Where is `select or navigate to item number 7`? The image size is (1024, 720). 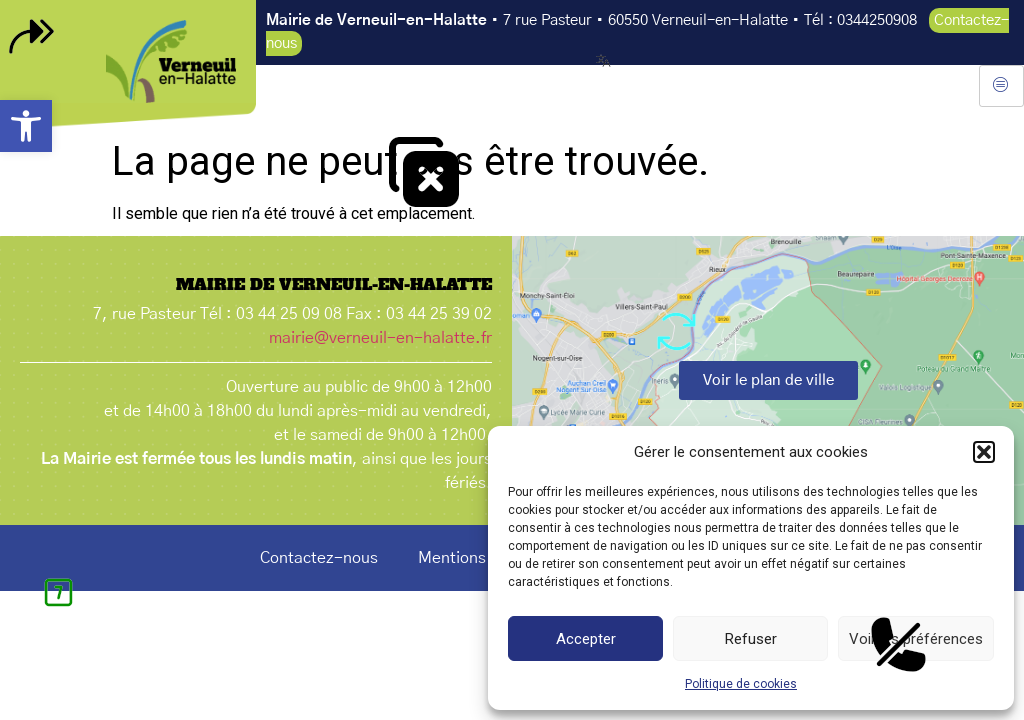 select or navigate to item number 7 is located at coordinates (58, 592).